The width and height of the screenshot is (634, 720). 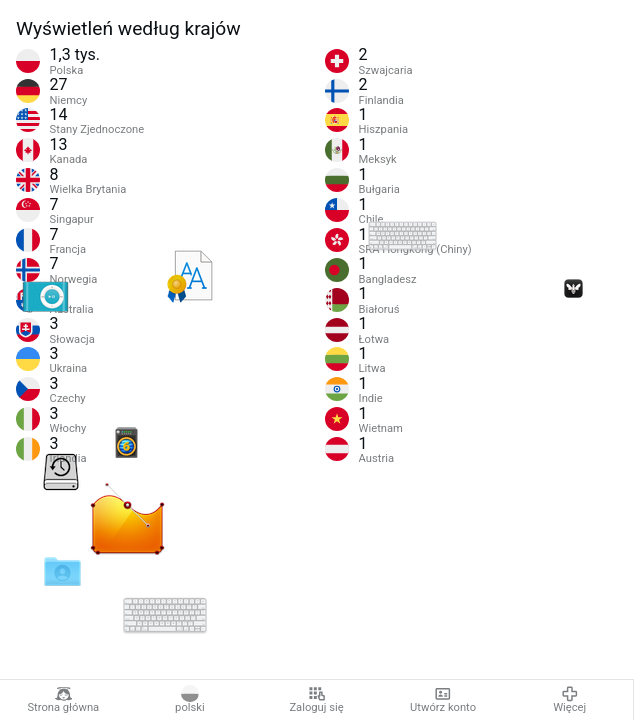 I want to click on open Kandji Self Service app for device management, so click(x=573, y=288).